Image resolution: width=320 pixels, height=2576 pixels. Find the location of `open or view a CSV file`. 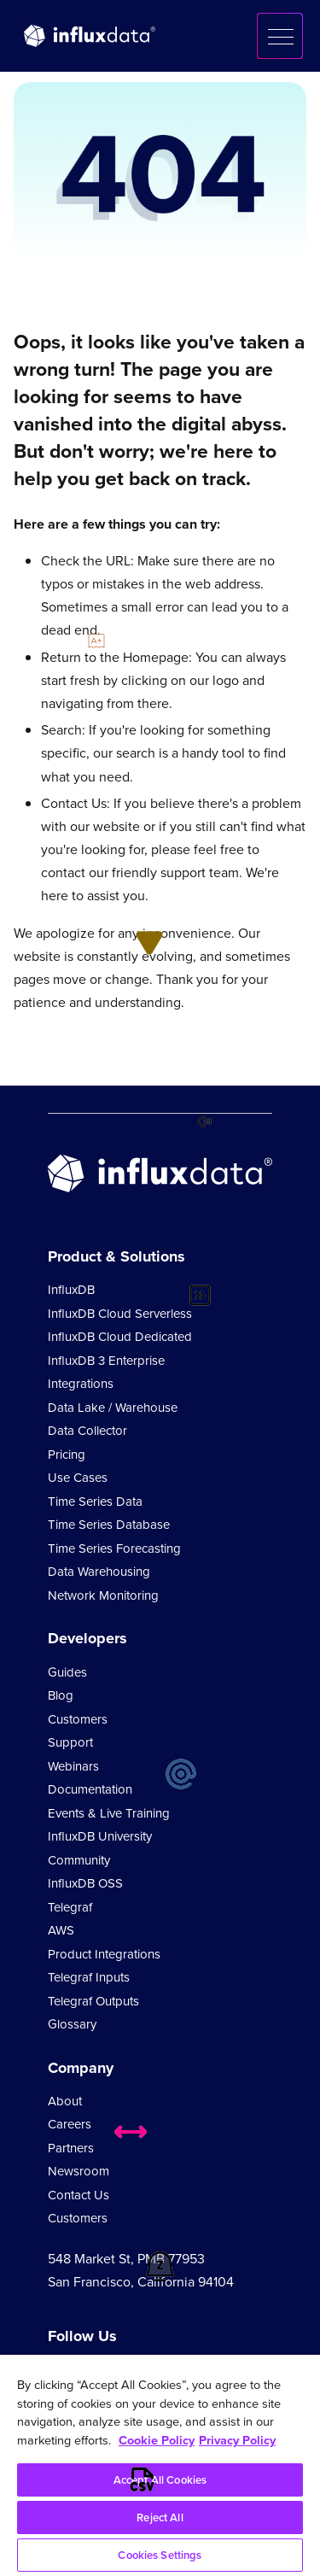

open or view a CSV file is located at coordinates (143, 2480).